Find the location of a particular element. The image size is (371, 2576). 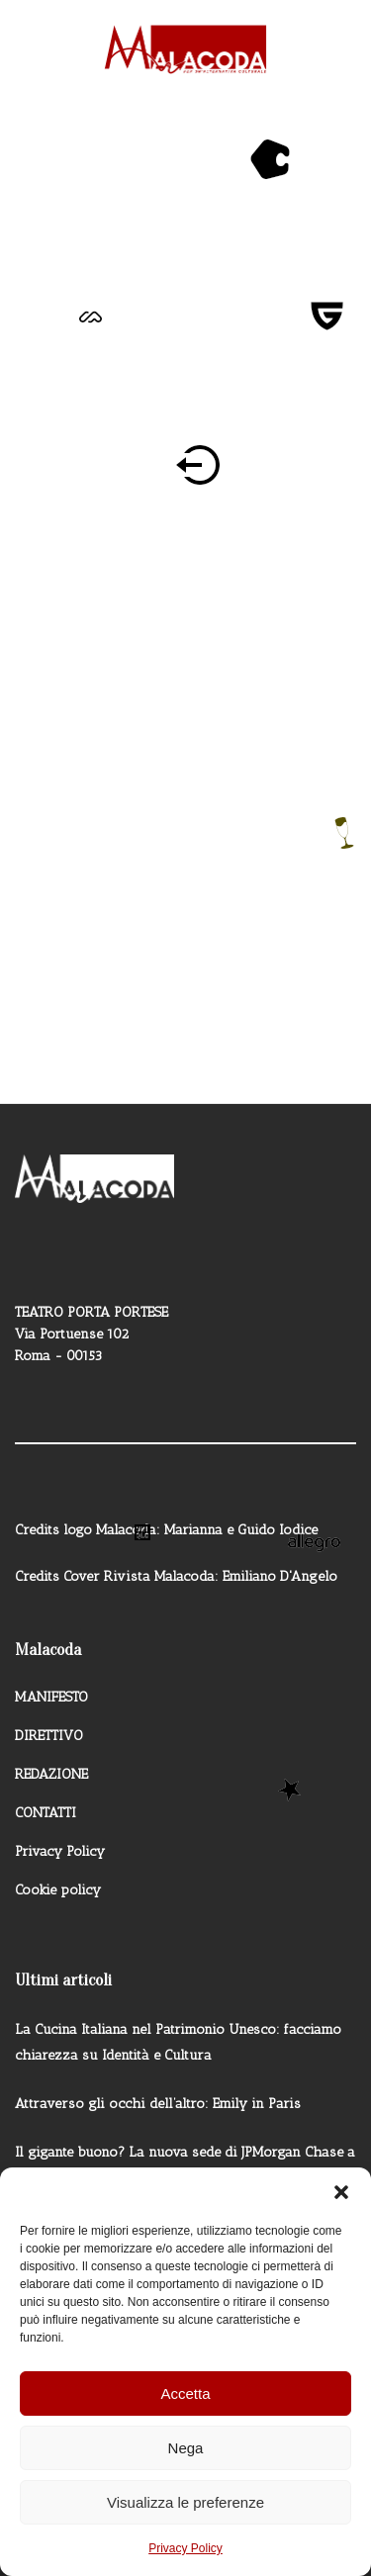

log out of your account is located at coordinates (200, 465).